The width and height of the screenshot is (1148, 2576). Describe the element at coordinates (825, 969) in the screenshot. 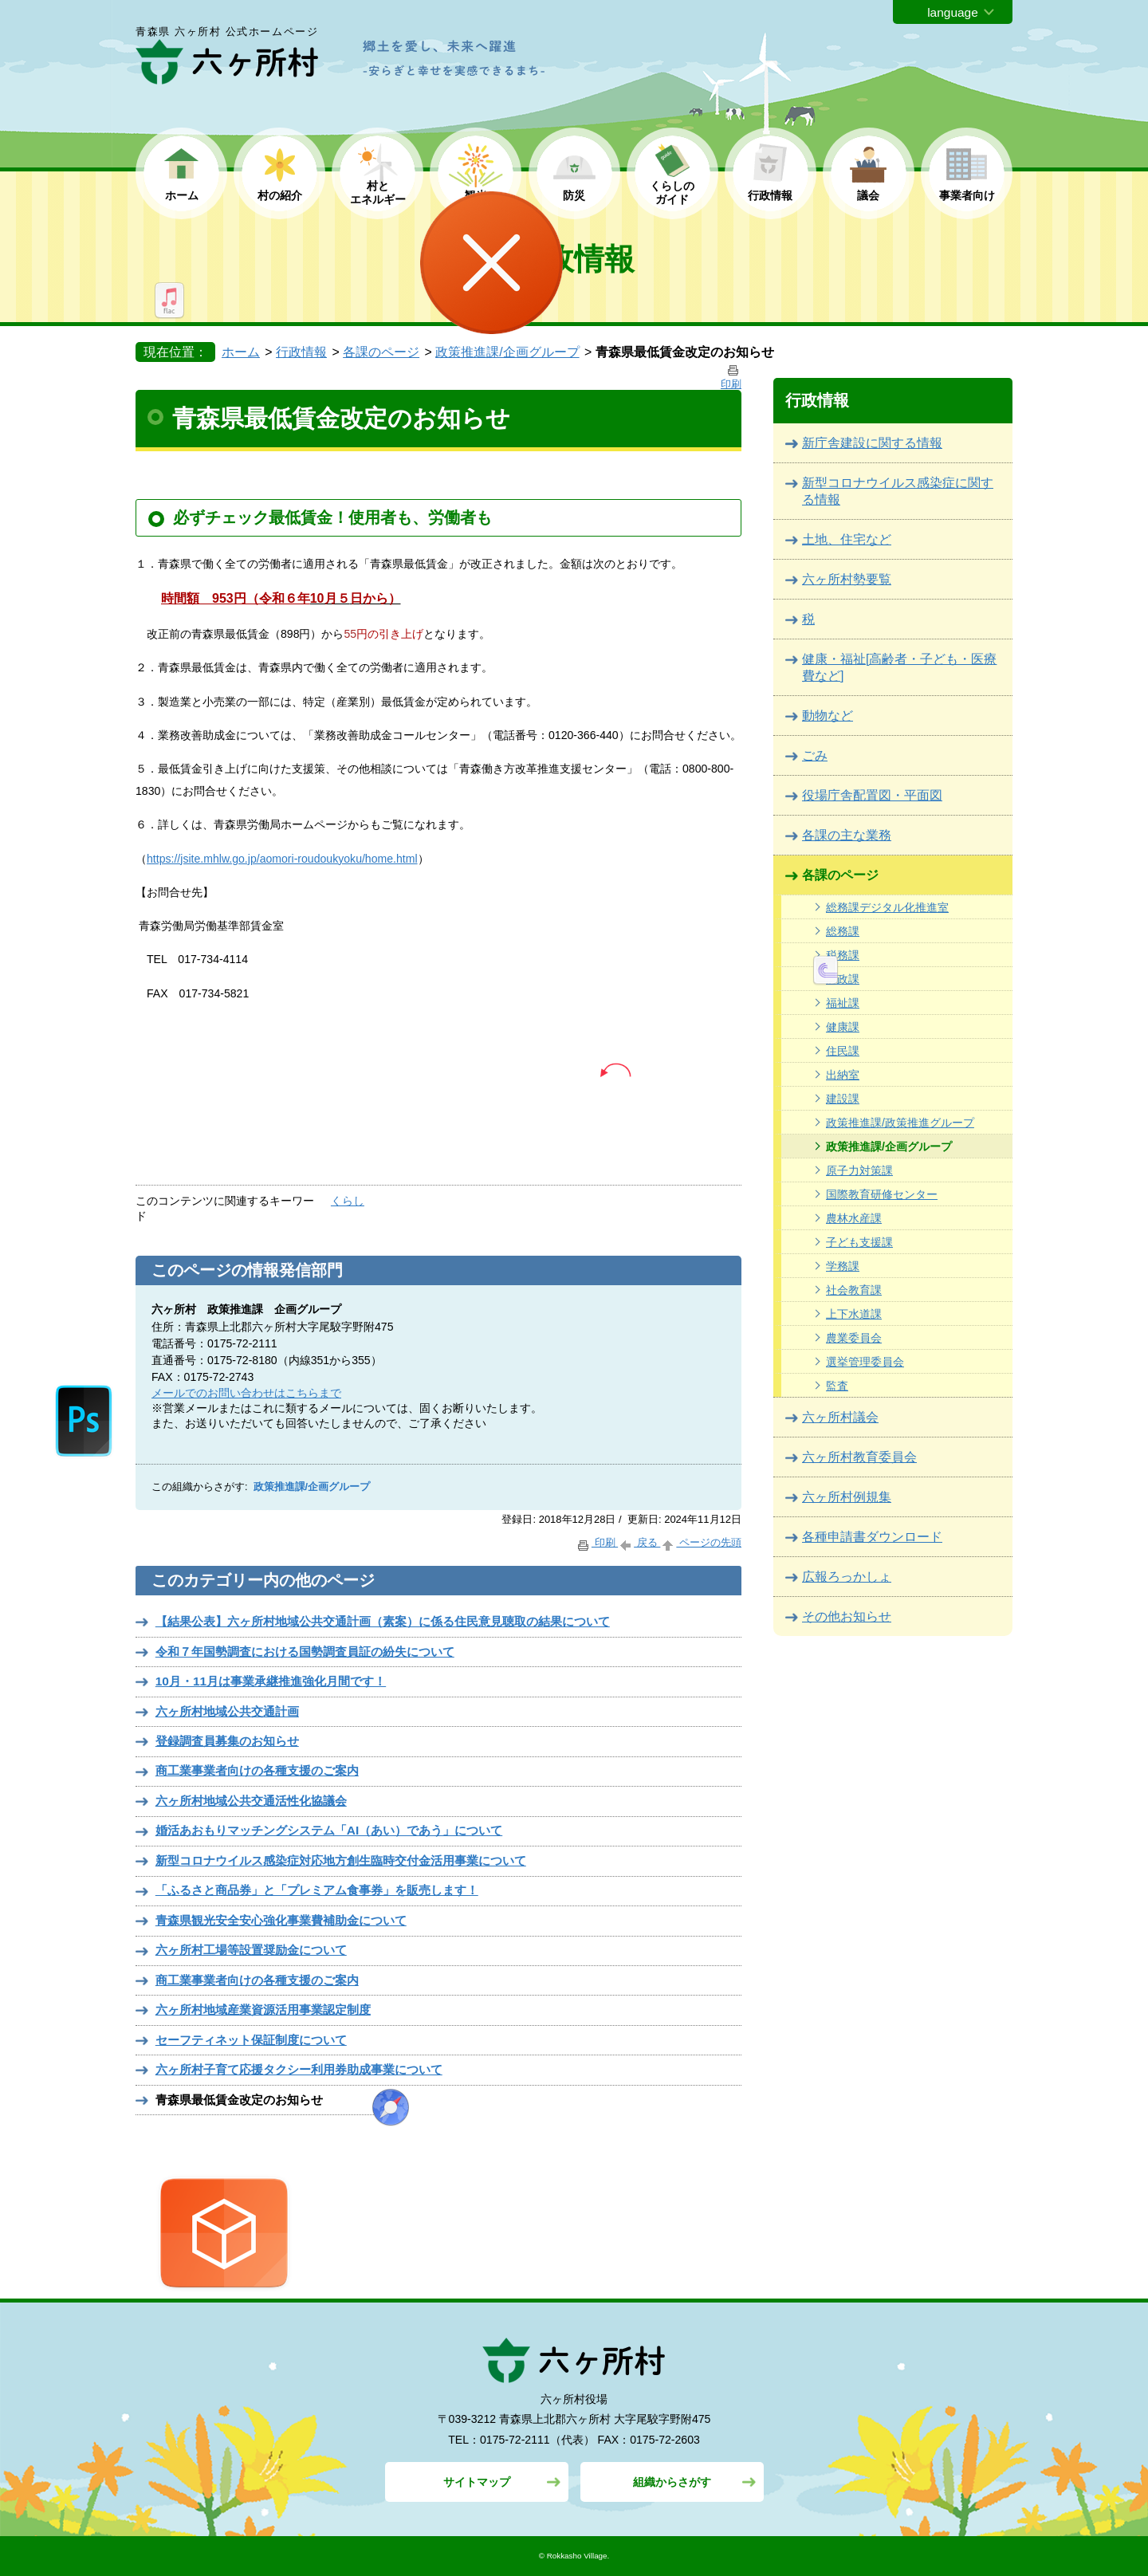

I see `a bittorrent torrent file` at that location.